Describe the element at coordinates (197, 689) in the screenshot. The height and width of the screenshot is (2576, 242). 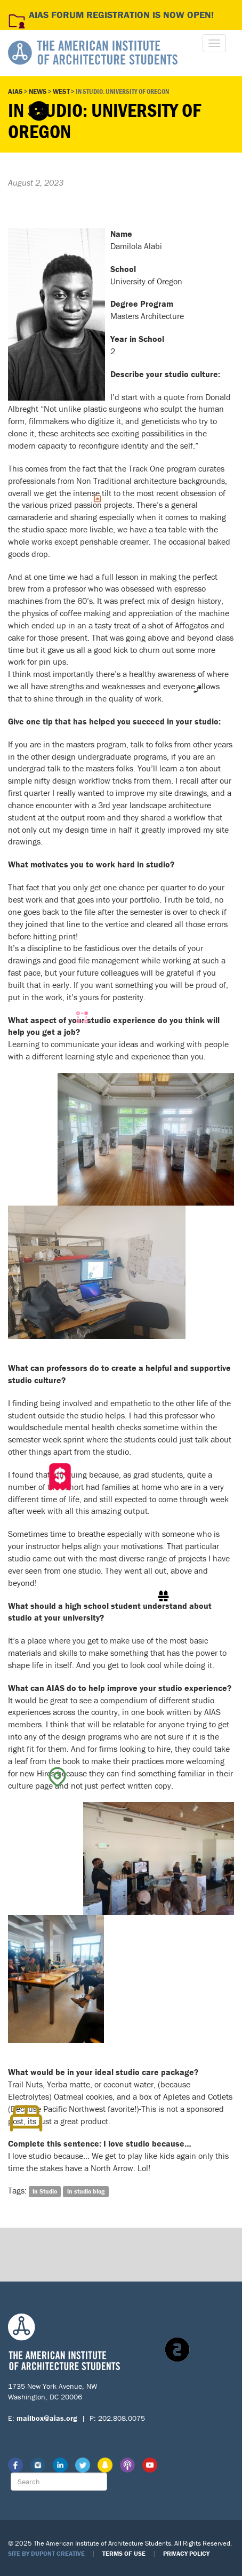
I see `follow a guided path or tutorial` at that location.